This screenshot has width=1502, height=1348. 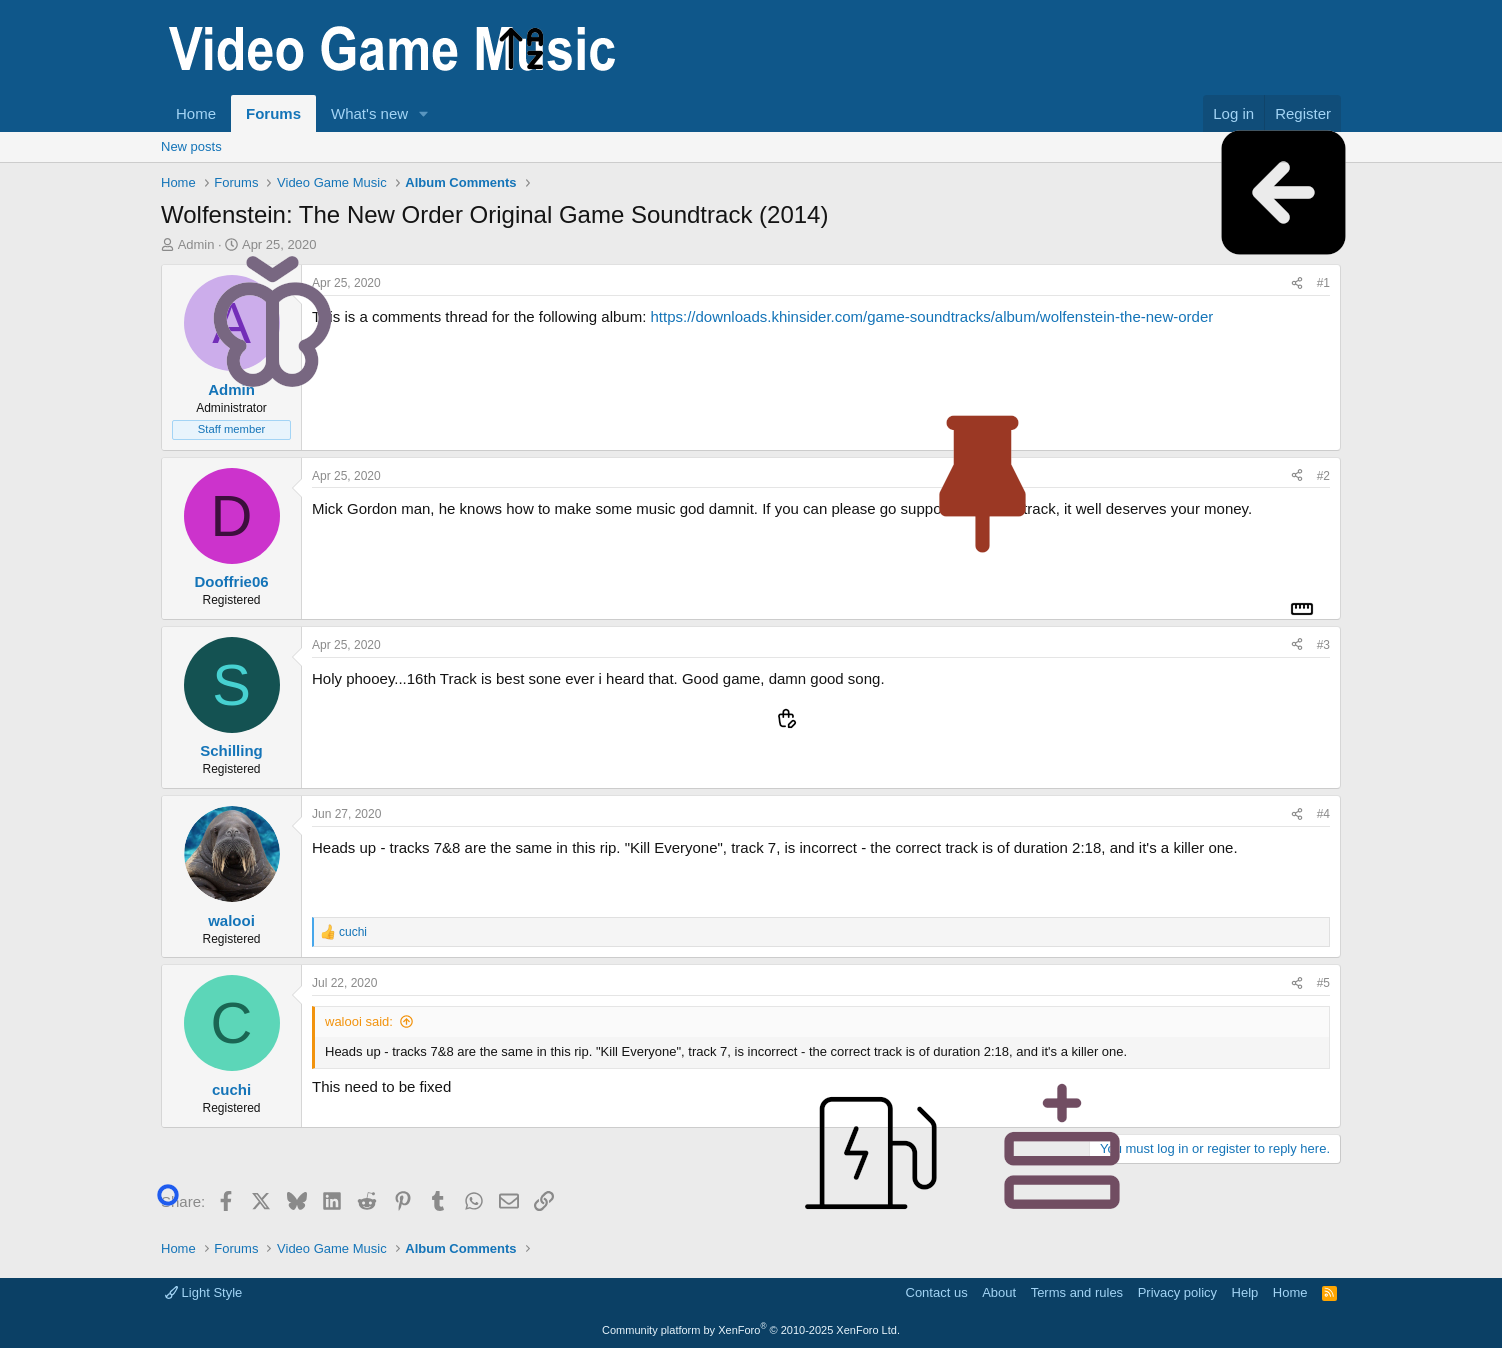 I want to click on find nearby EV charging stations, so click(x=866, y=1153).